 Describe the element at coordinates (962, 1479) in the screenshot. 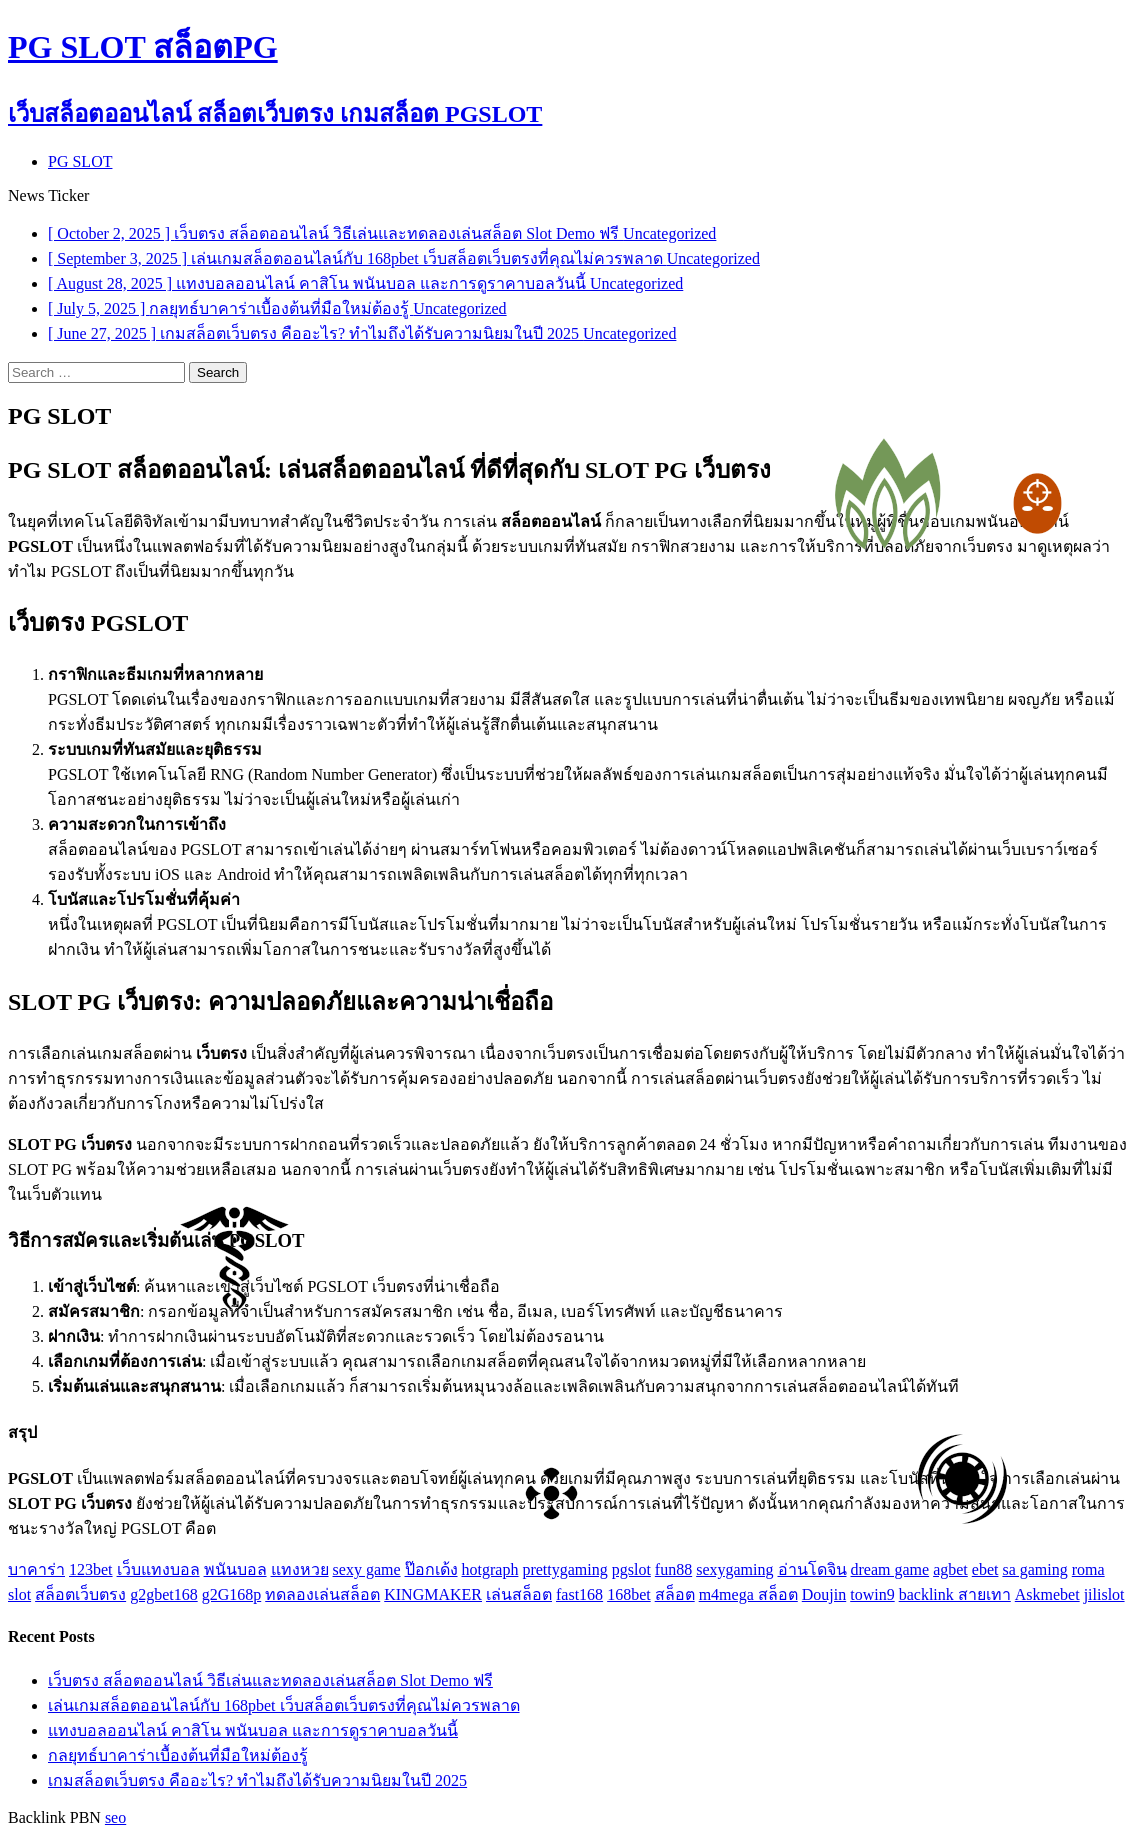

I see `indicates motion detection is active` at that location.